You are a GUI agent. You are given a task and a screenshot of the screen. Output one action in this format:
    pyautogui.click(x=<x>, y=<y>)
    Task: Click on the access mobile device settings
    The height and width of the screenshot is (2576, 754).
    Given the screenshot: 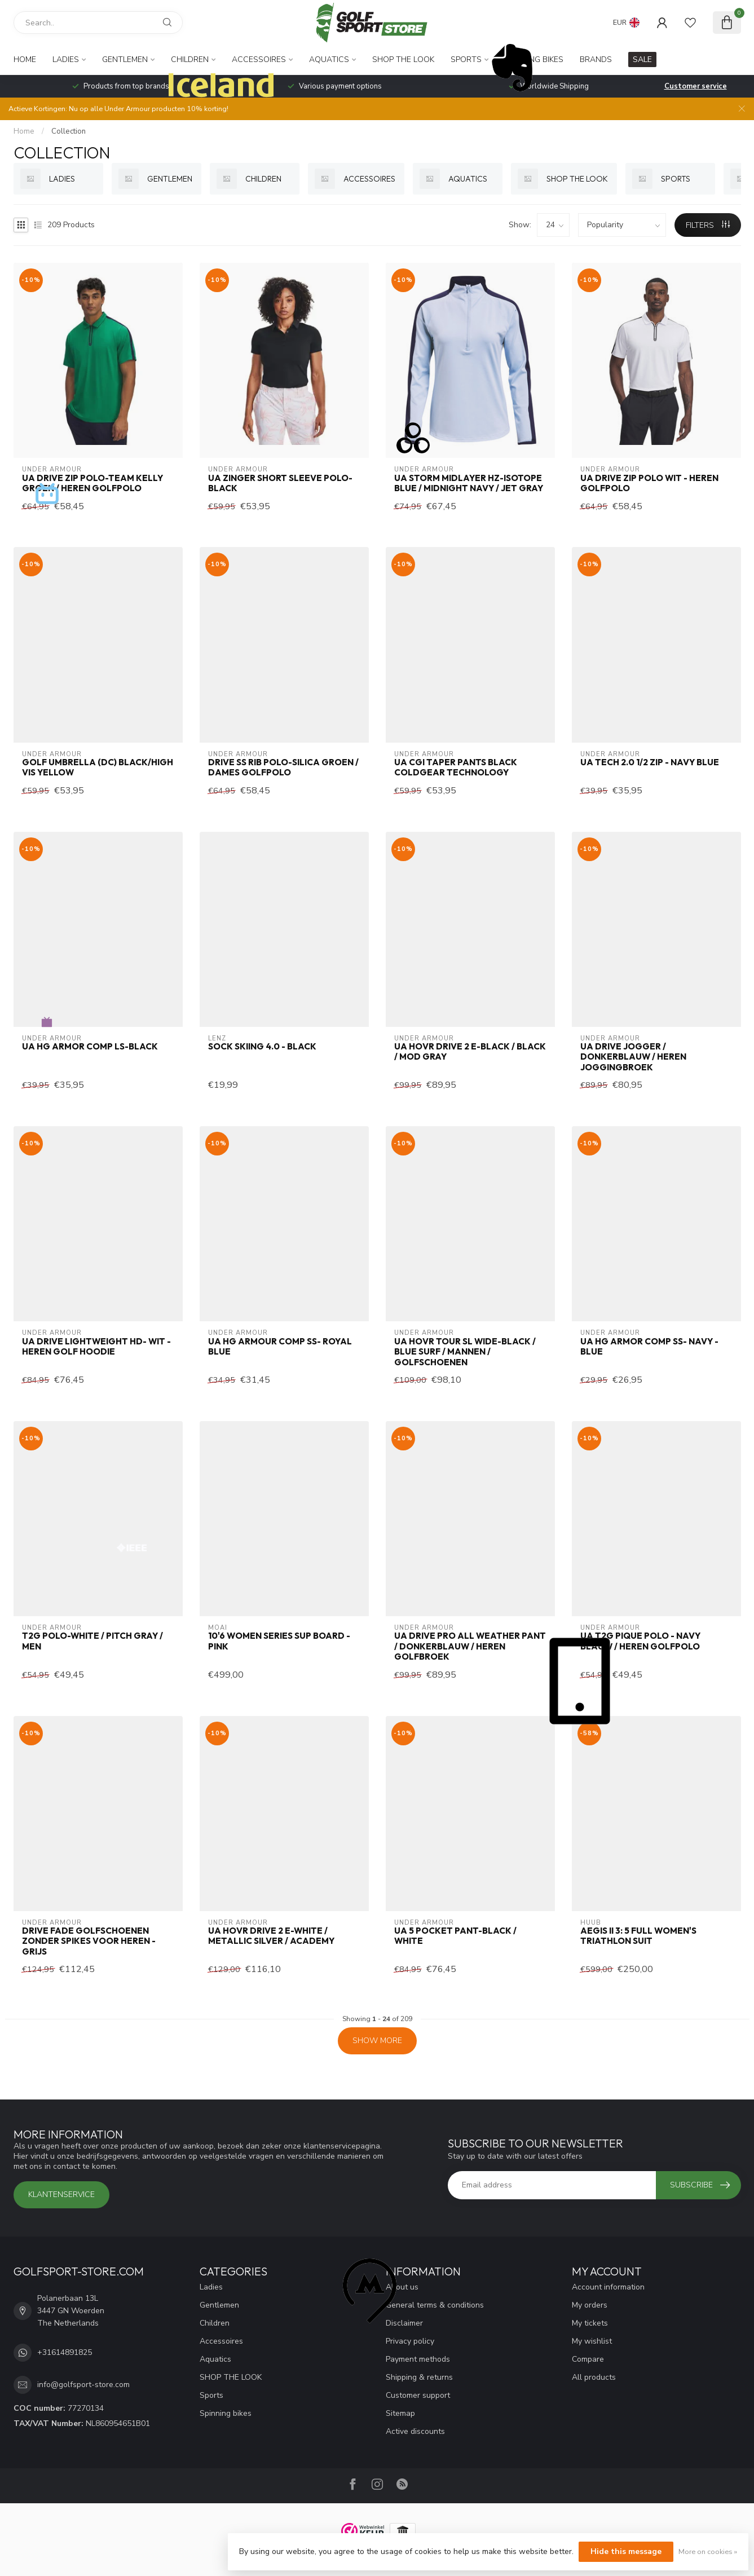 What is the action you would take?
    pyautogui.click(x=580, y=1681)
    